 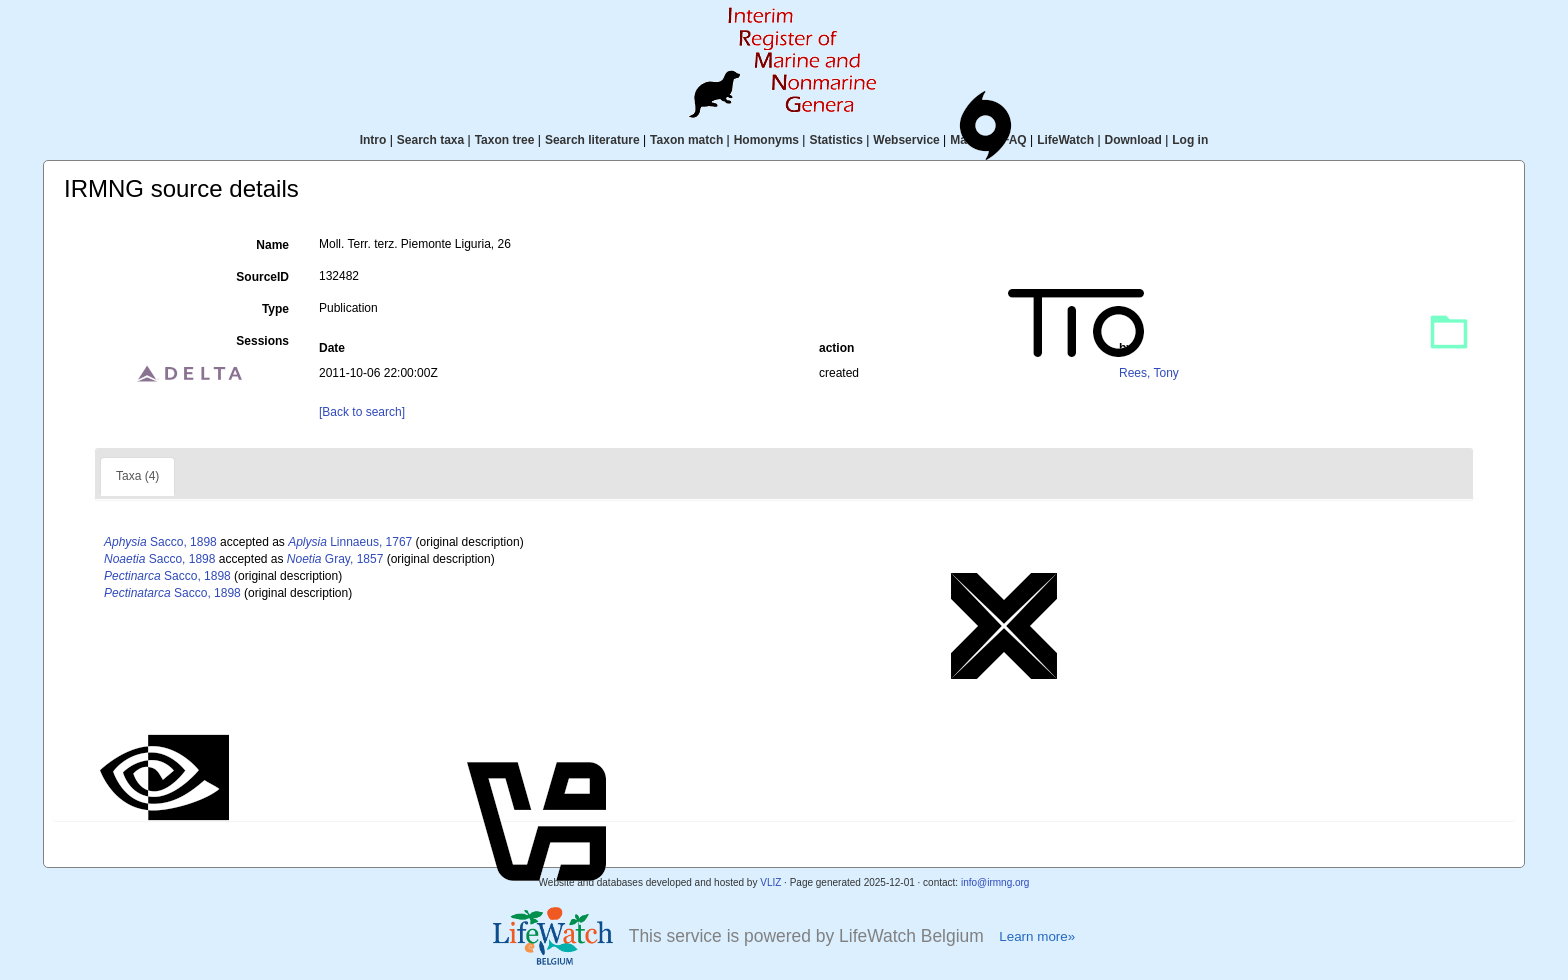 What do you see at coordinates (536, 821) in the screenshot?
I see `open VirtualBox virtual machine manager` at bounding box center [536, 821].